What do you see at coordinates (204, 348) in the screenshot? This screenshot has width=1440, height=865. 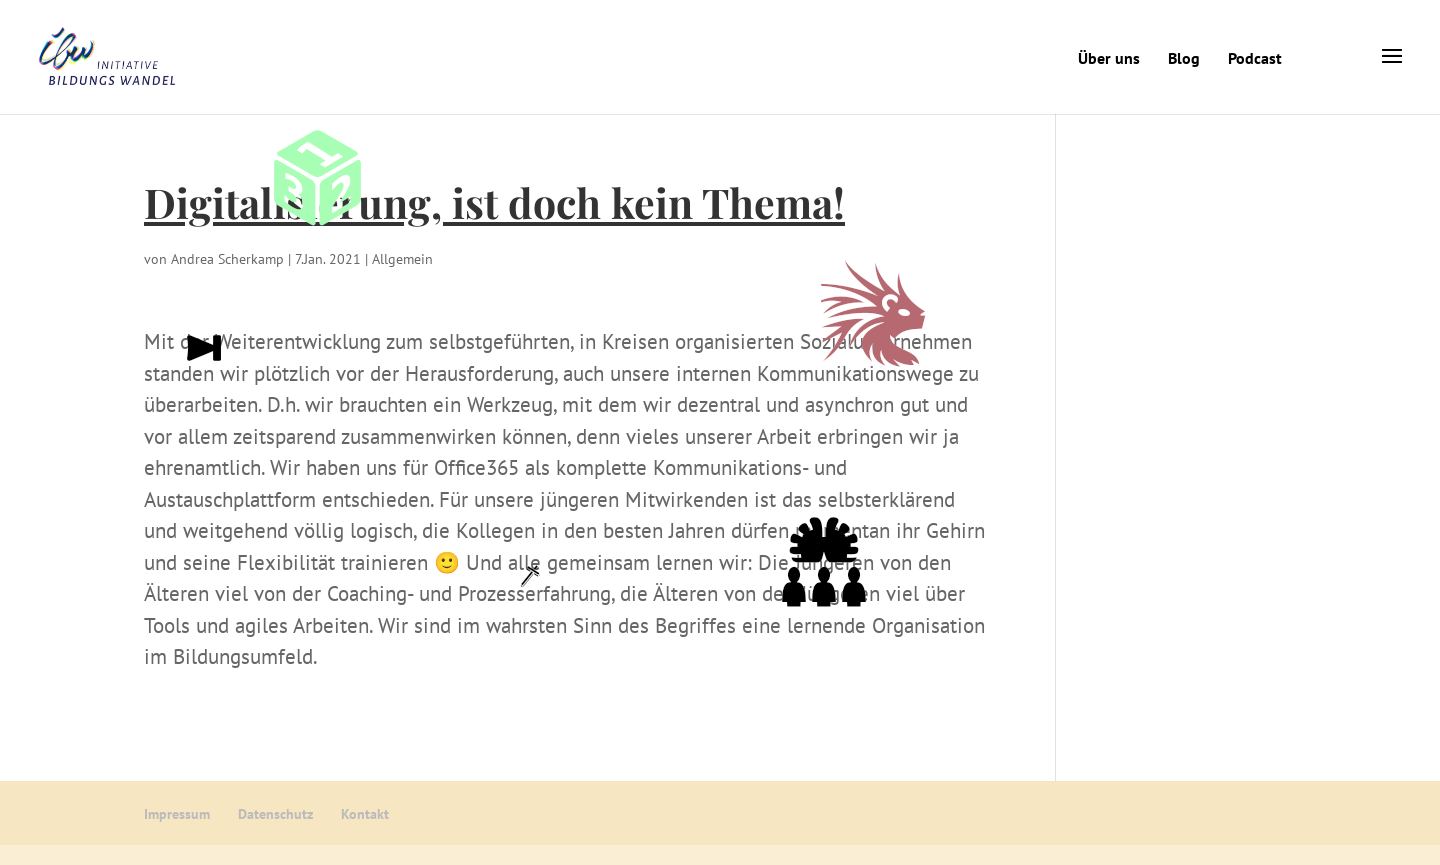 I see `skip to next track or media` at bounding box center [204, 348].